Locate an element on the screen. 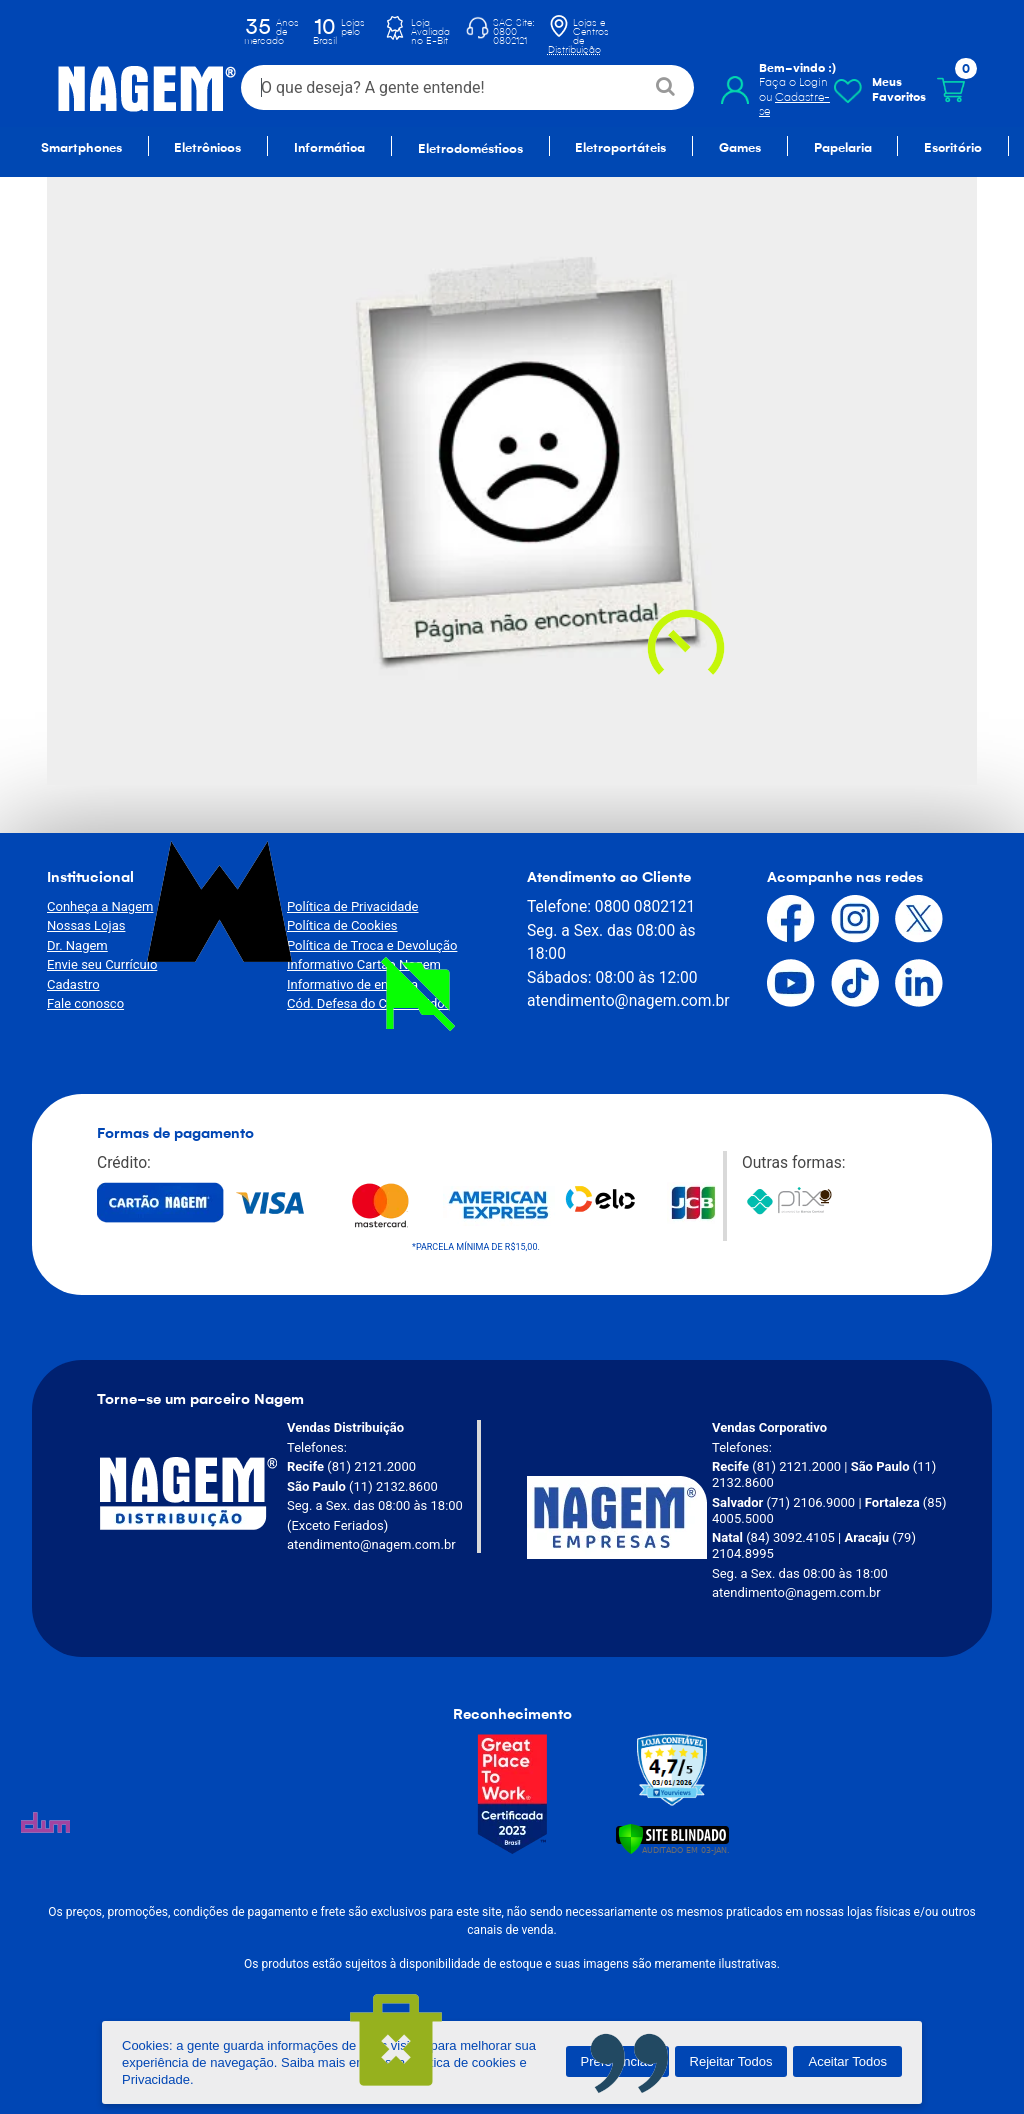 This screenshot has height=2114, width=1024. switch to global or international settings is located at coordinates (825, 1196).